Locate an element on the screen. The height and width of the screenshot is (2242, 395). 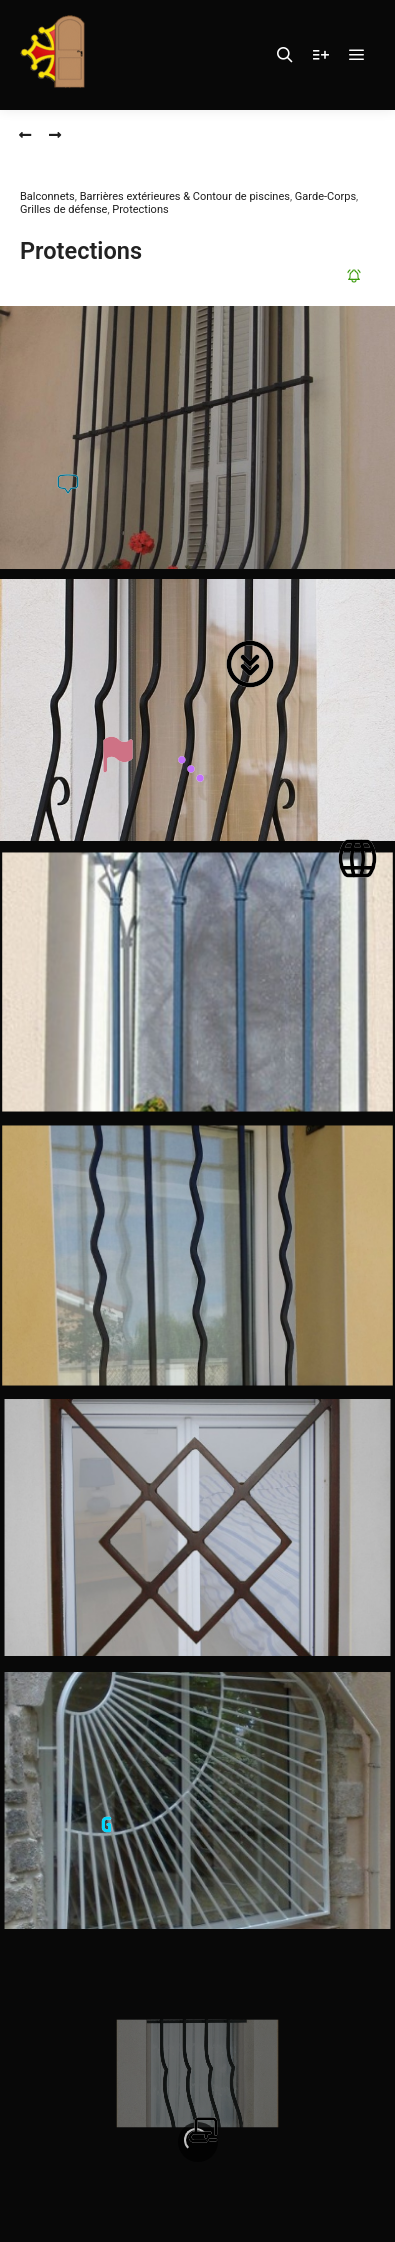
view inventory or storage items is located at coordinates (357, 858).